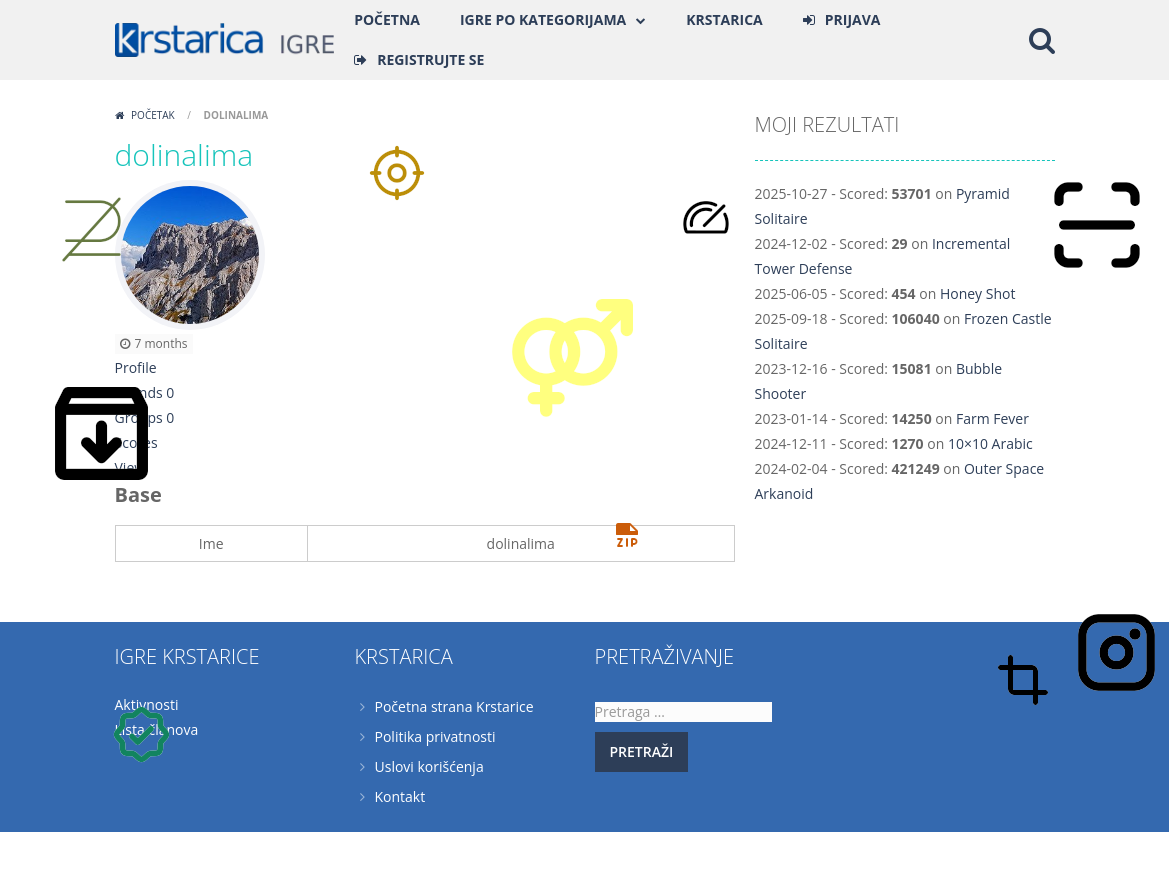 The image size is (1169, 882). Describe the element at coordinates (141, 734) in the screenshot. I see `indicates verified or authenticated status` at that location.